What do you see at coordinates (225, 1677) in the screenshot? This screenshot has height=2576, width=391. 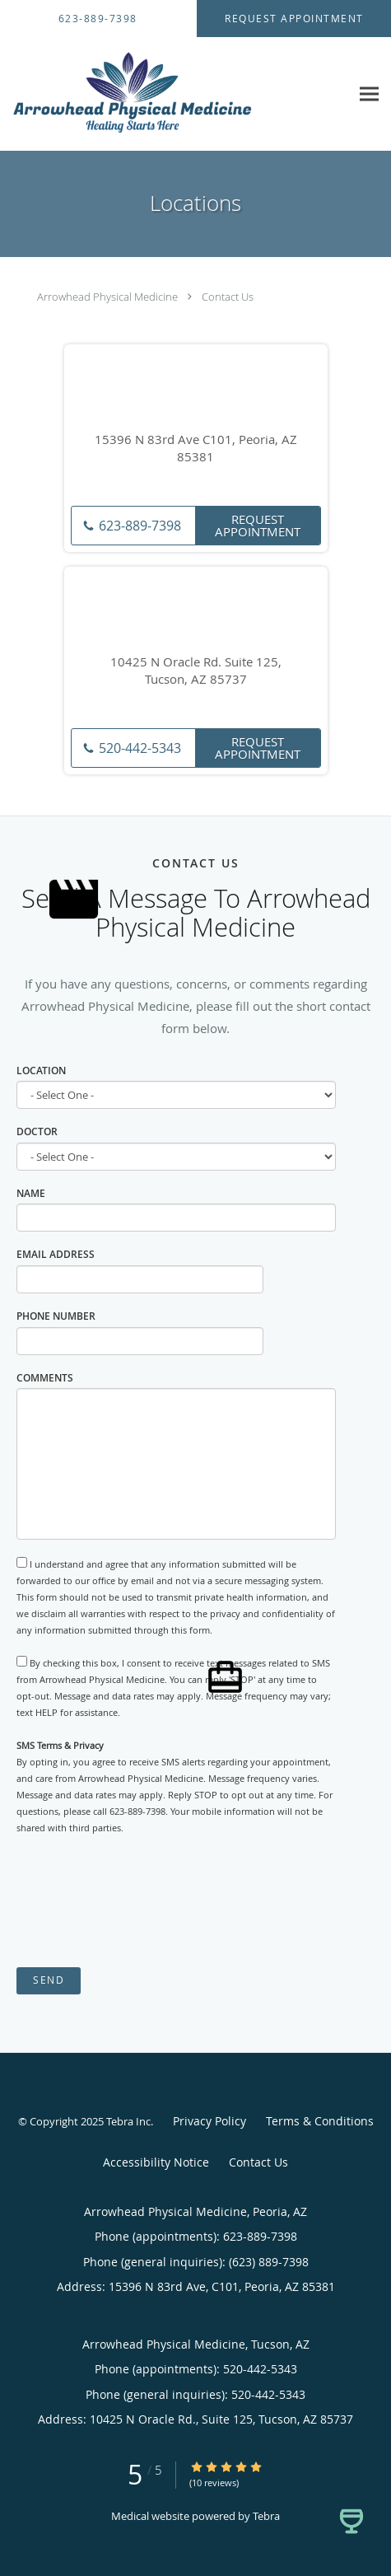 I see `access travel documents or itinerary` at bounding box center [225, 1677].